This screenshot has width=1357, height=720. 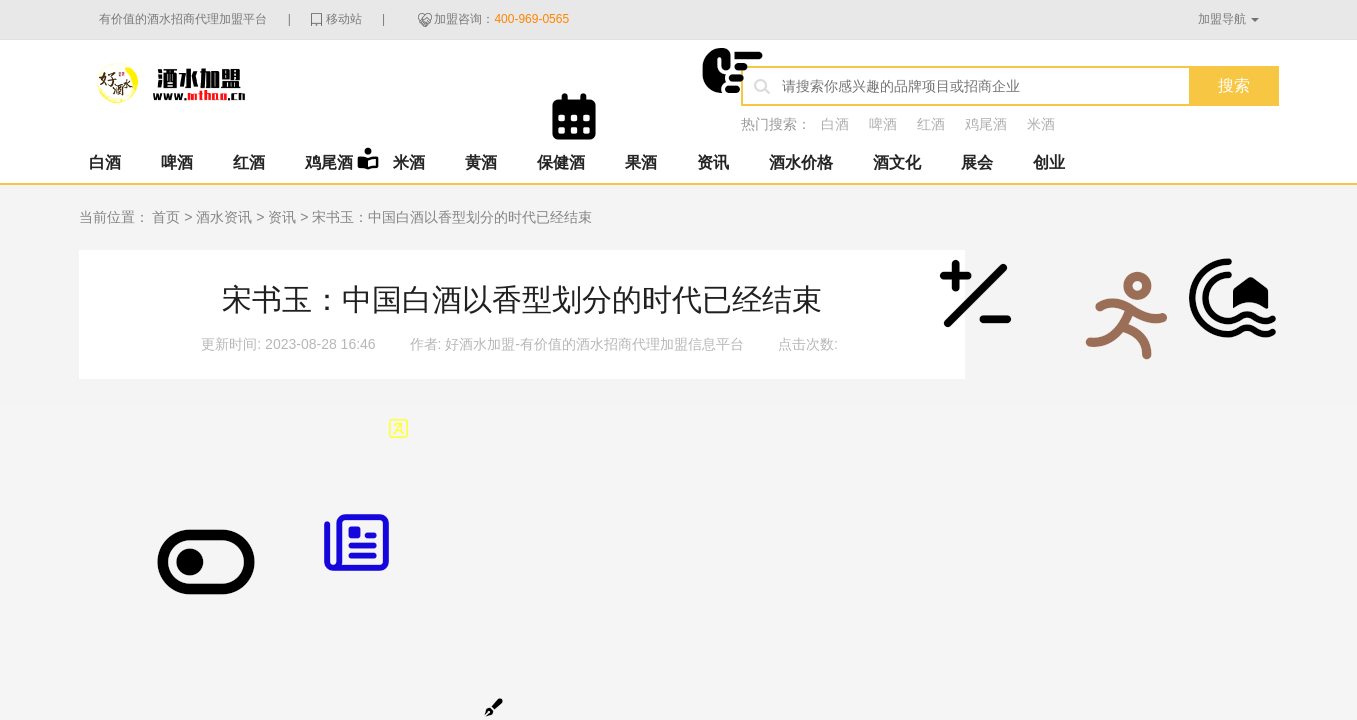 I want to click on open reading mode or e-reader view, so click(x=368, y=159).